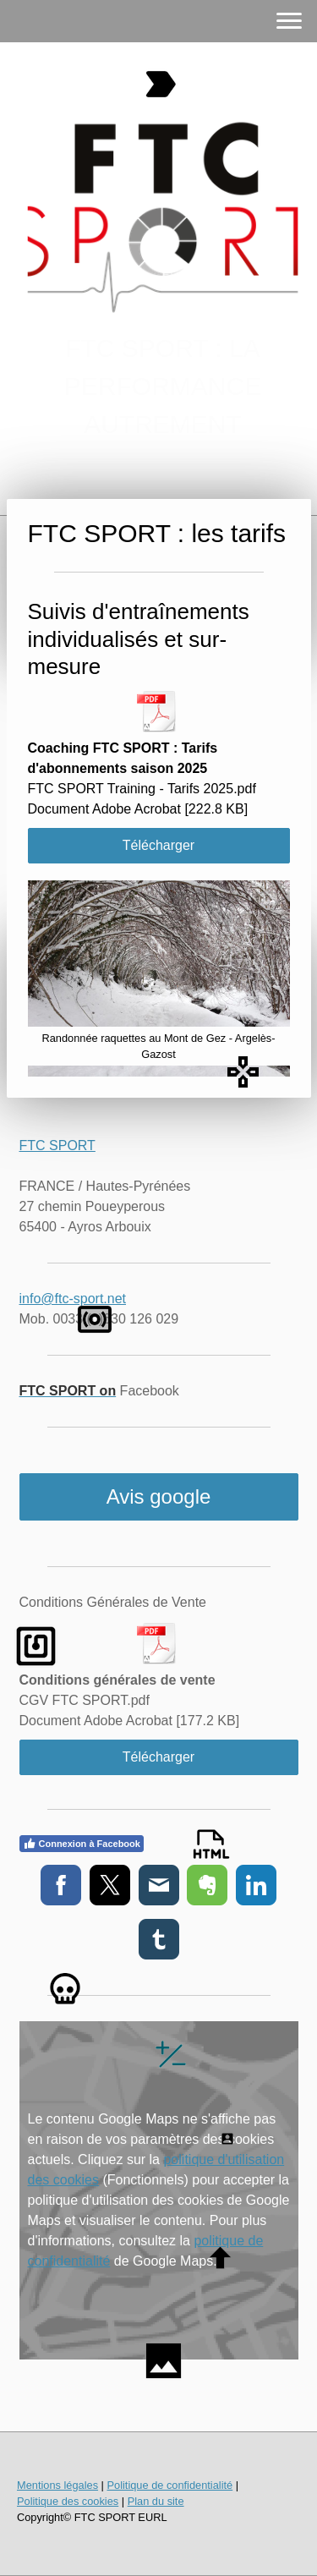  Describe the element at coordinates (227, 2139) in the screenshot. I see `access your account or profile` at that location.